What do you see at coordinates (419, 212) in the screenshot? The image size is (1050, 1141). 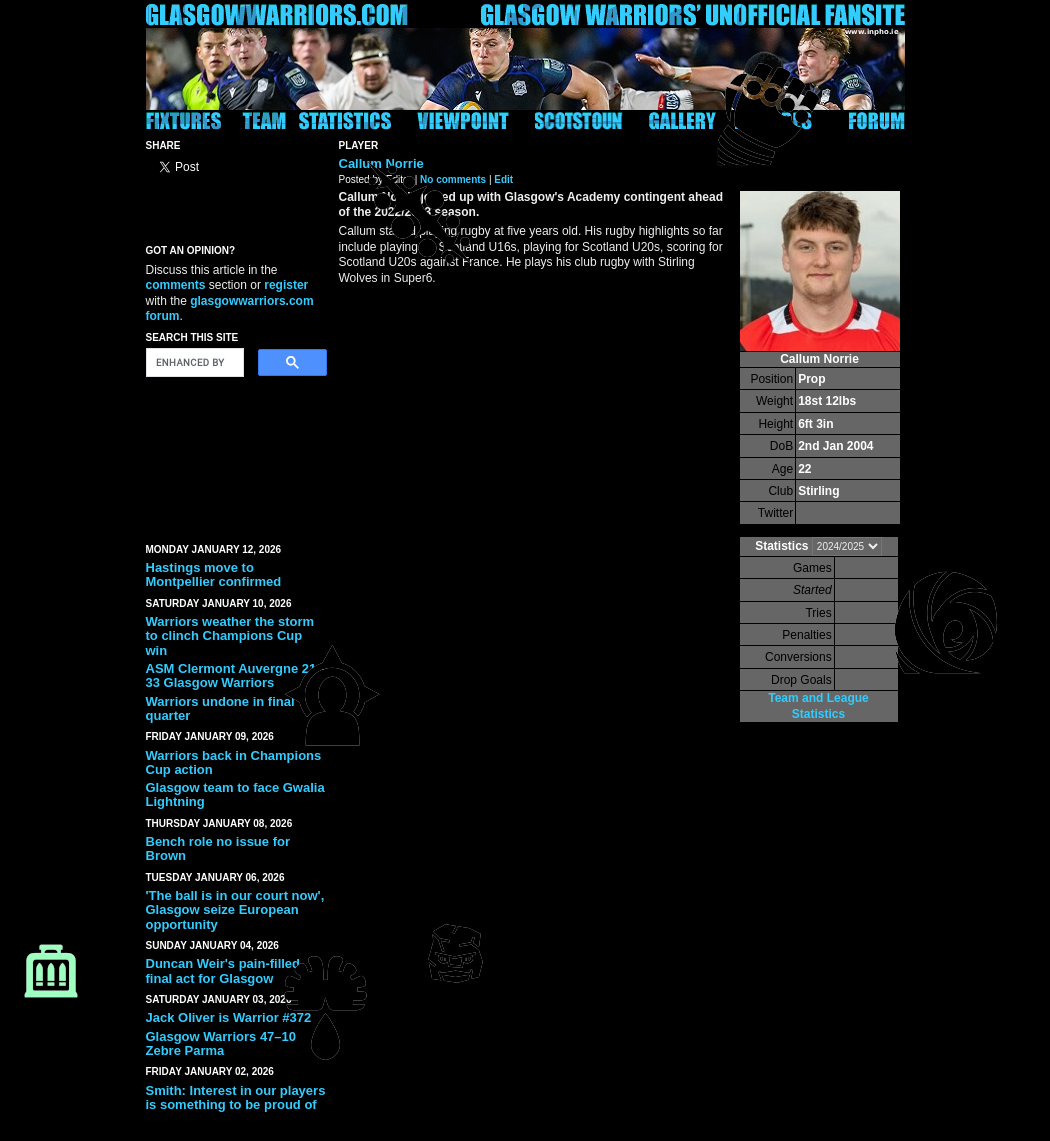 I see `indicates a bleeding or infection status effect` at bounding box center [419, 212].